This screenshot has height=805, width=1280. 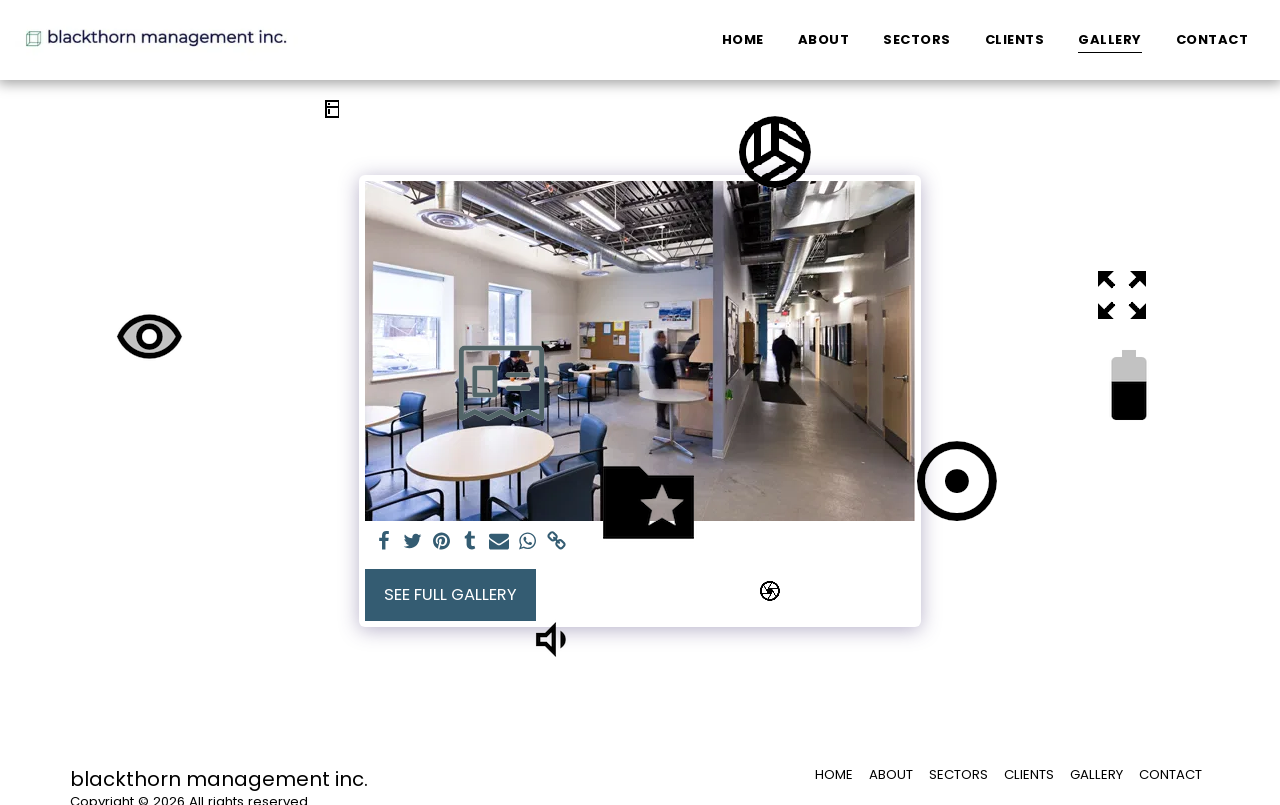 I want to click on adjust image or display settings, so click(x=957, y=481).